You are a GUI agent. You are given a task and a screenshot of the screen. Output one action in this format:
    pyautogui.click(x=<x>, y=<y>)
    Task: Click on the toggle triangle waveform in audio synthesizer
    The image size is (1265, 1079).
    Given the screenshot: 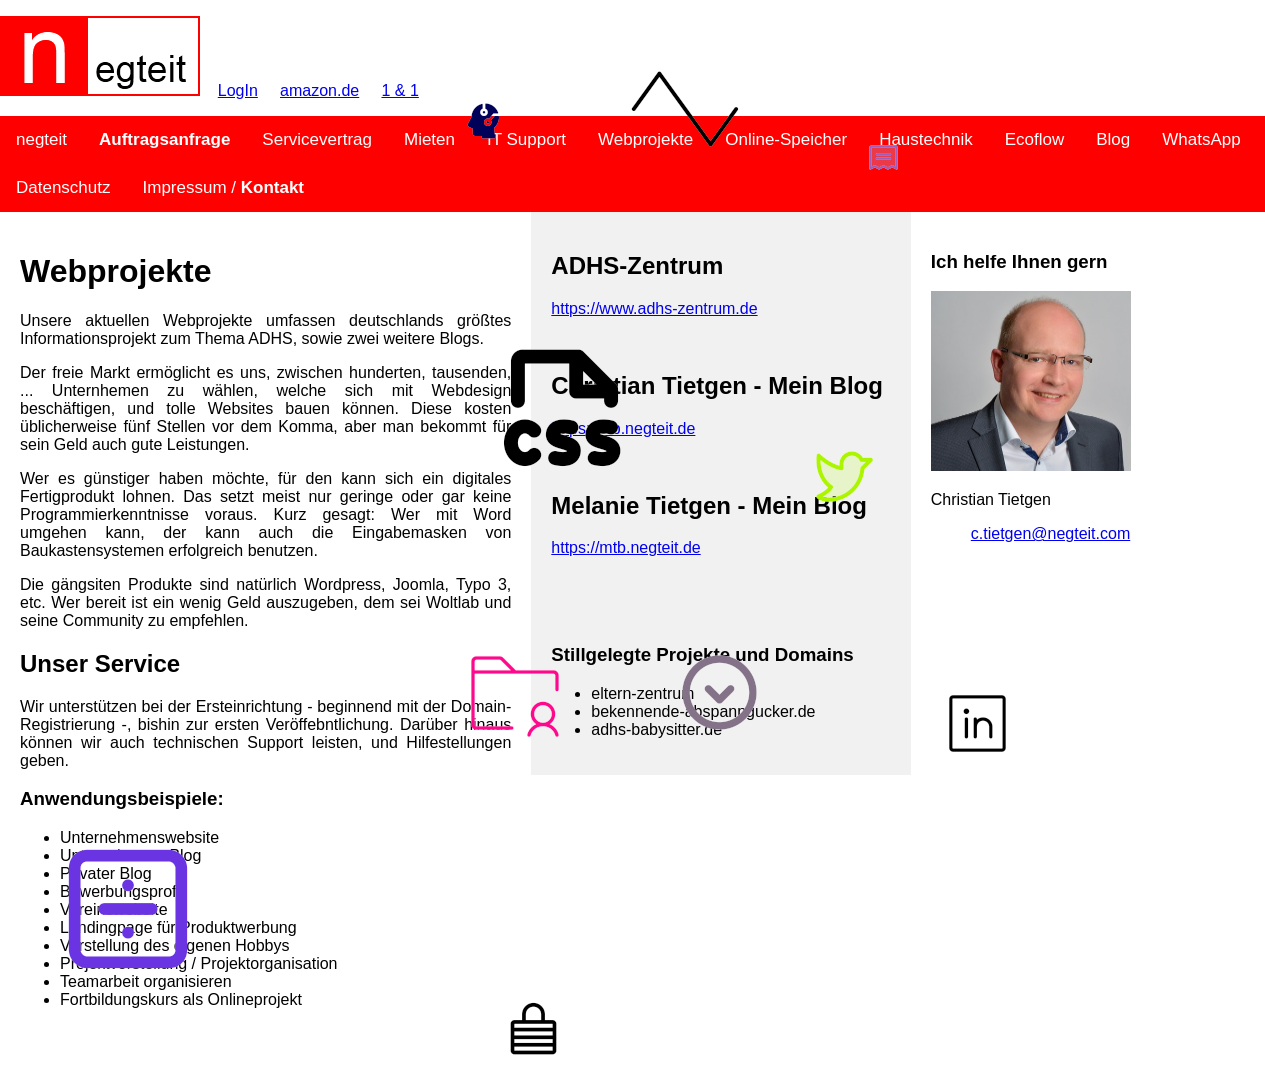 What is the action you would take?
    pyautogui.click(x=685, y=109)
    